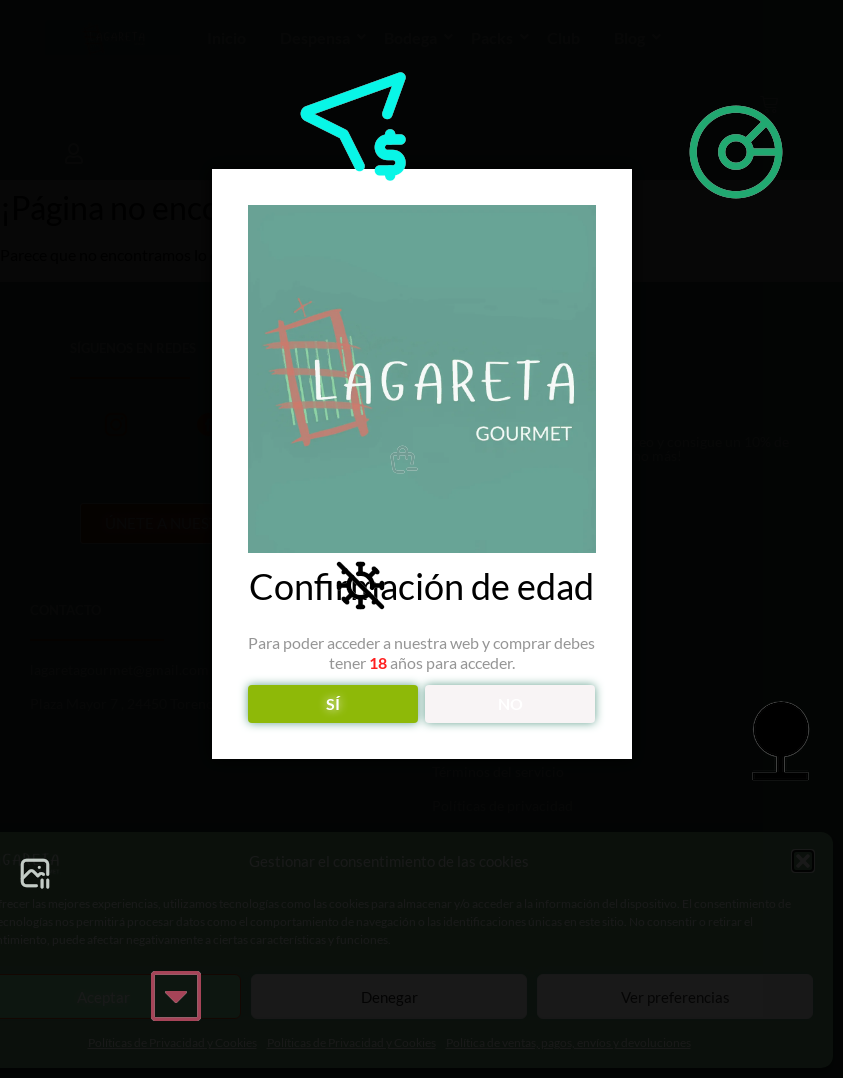 The width and height of the screenshot is (843, 1078). Describe the element at coordinates (176, 996) in the screenshot. I see `open a dropdown menu to select an option` at that location.